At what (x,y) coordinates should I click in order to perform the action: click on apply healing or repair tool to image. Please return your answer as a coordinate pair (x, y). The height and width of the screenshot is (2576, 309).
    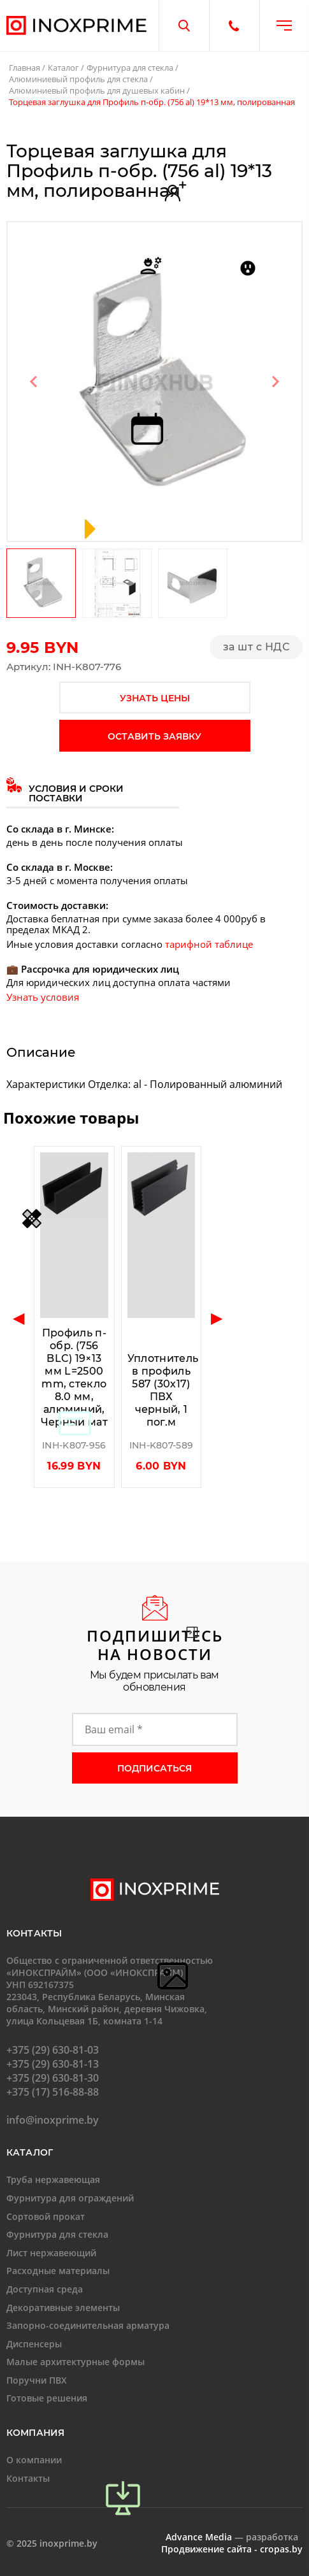
    Looking at the image, I should click on (32, 1219).